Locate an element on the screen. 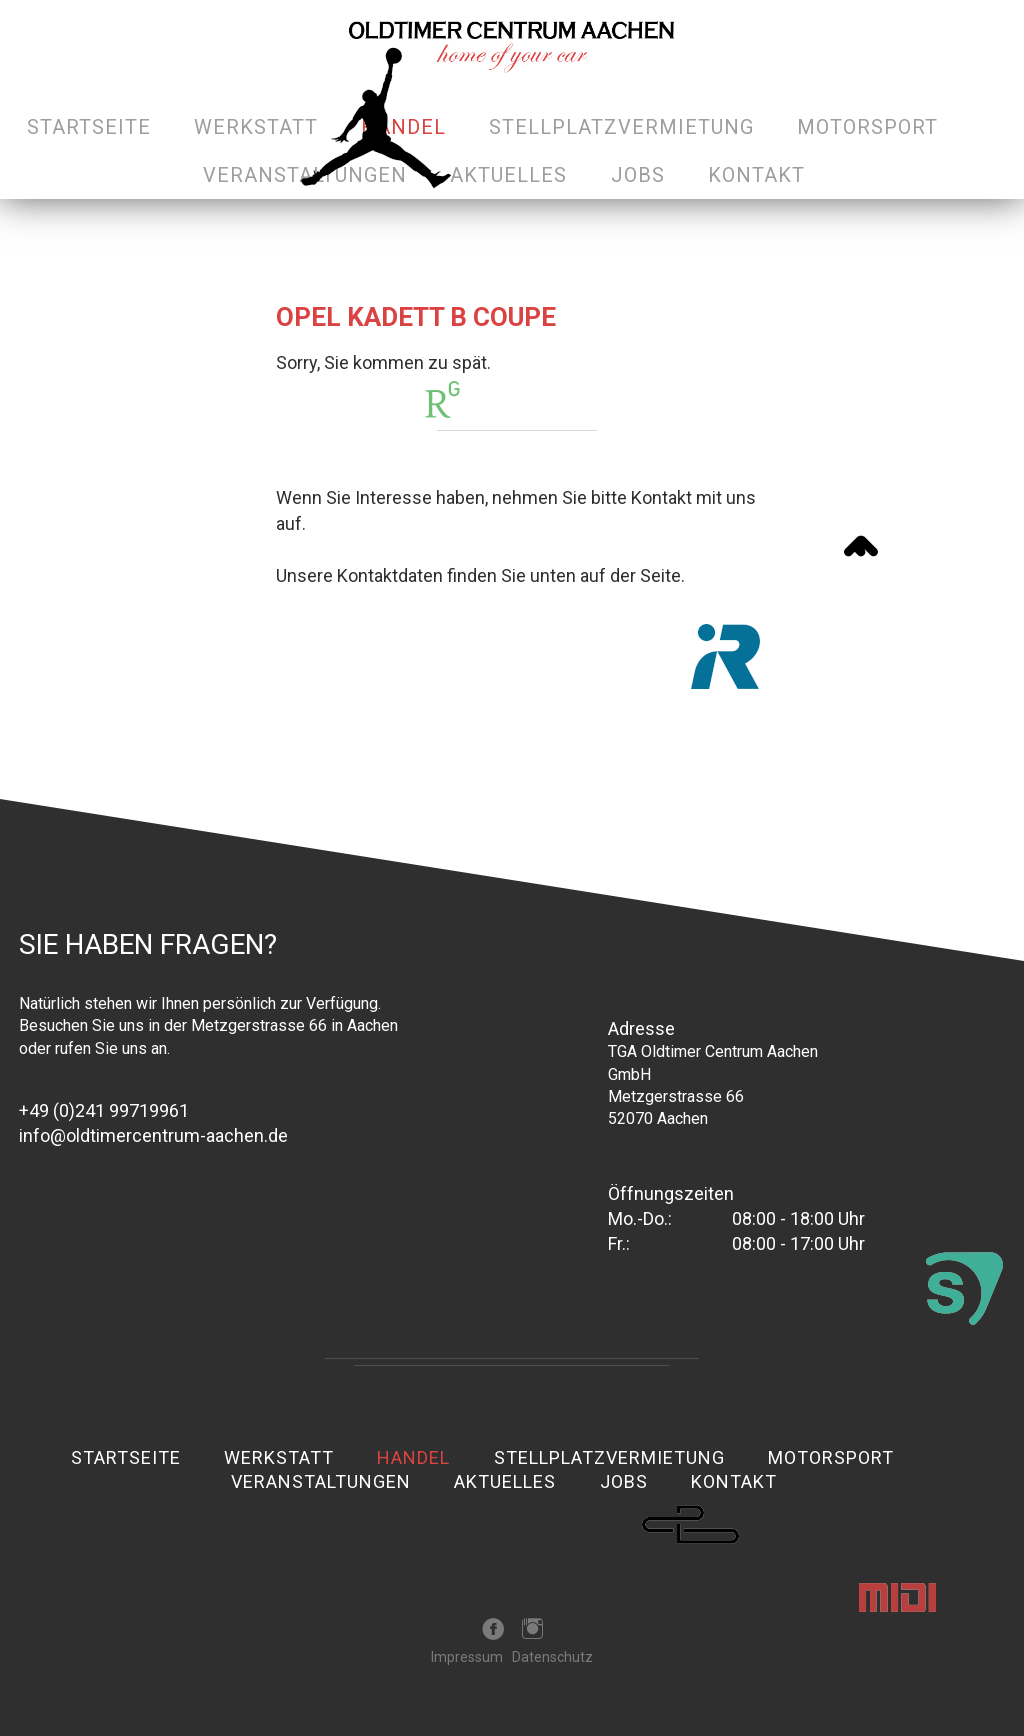  UpCloud cloud hosting service logo is located at coordinates (690, 1524).